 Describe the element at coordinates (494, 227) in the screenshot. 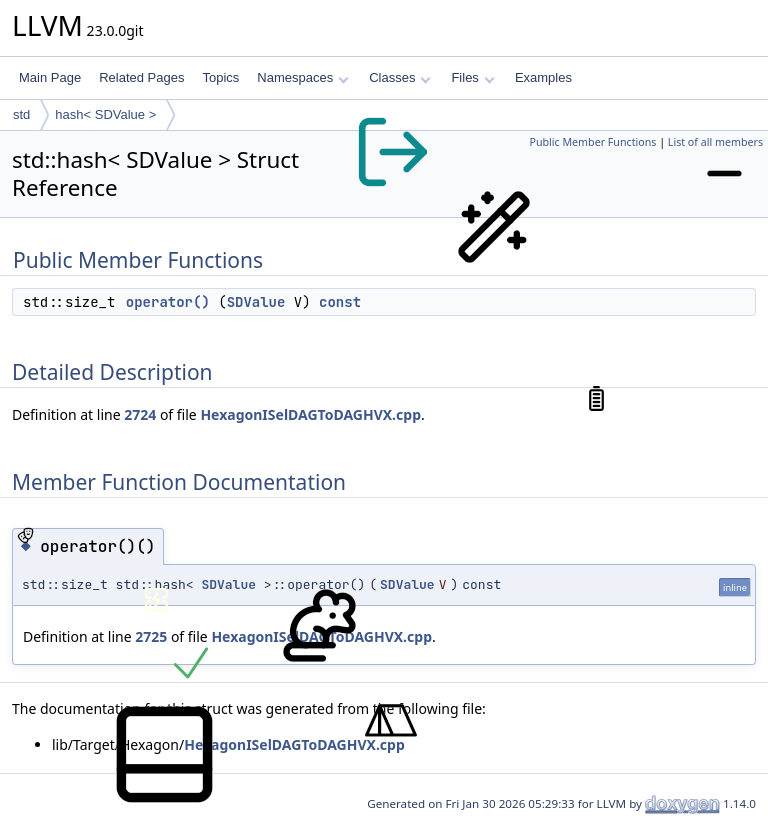

I see `apply magic or auto-enhance effects` at that location.